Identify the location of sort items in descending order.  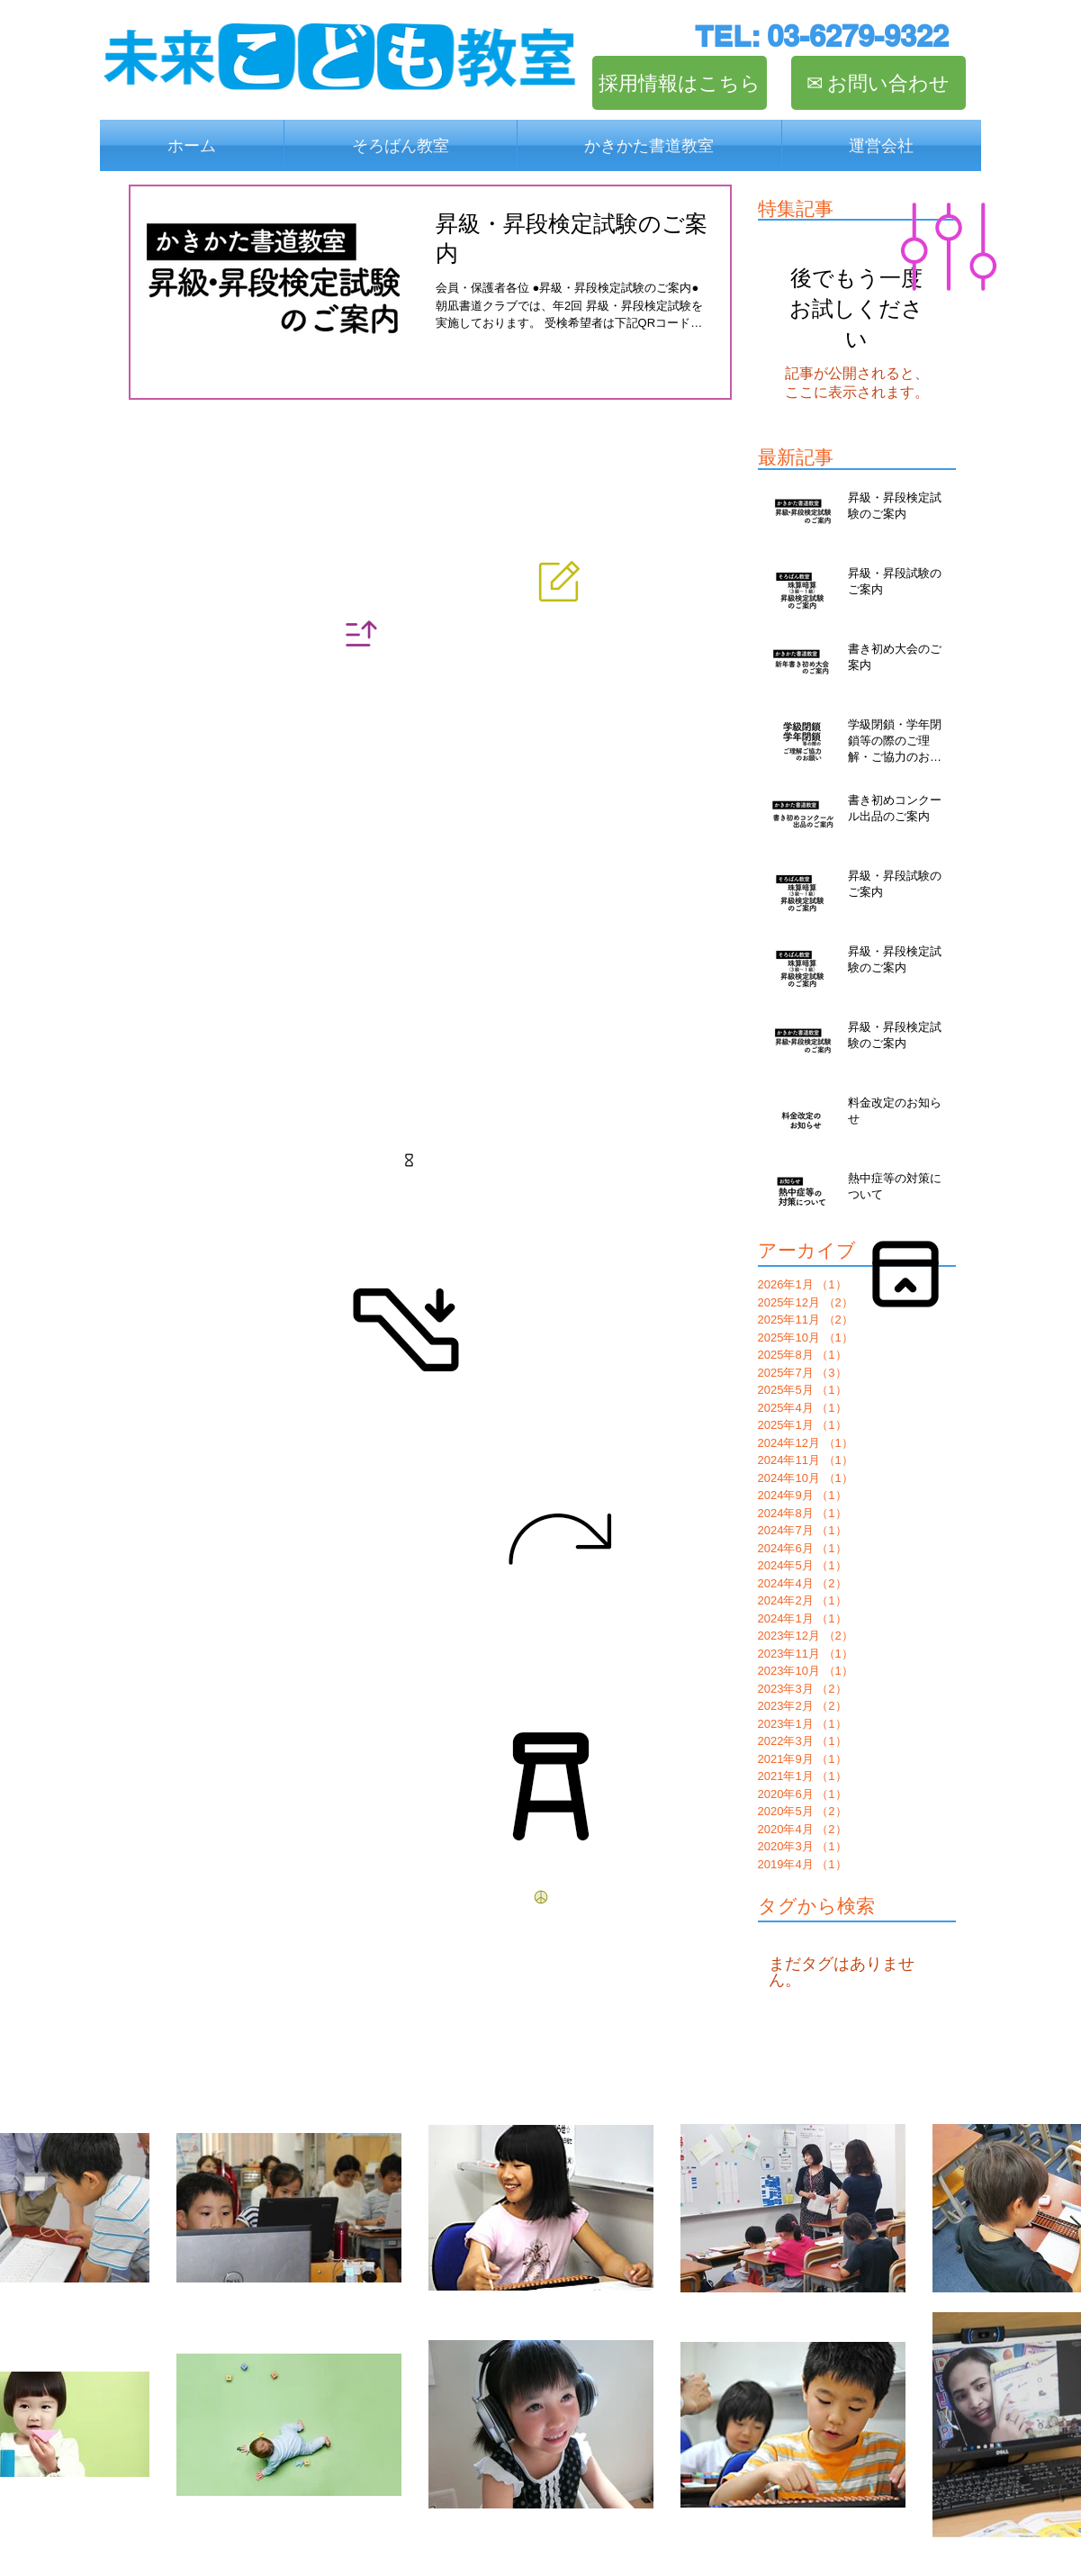
(360, 635).